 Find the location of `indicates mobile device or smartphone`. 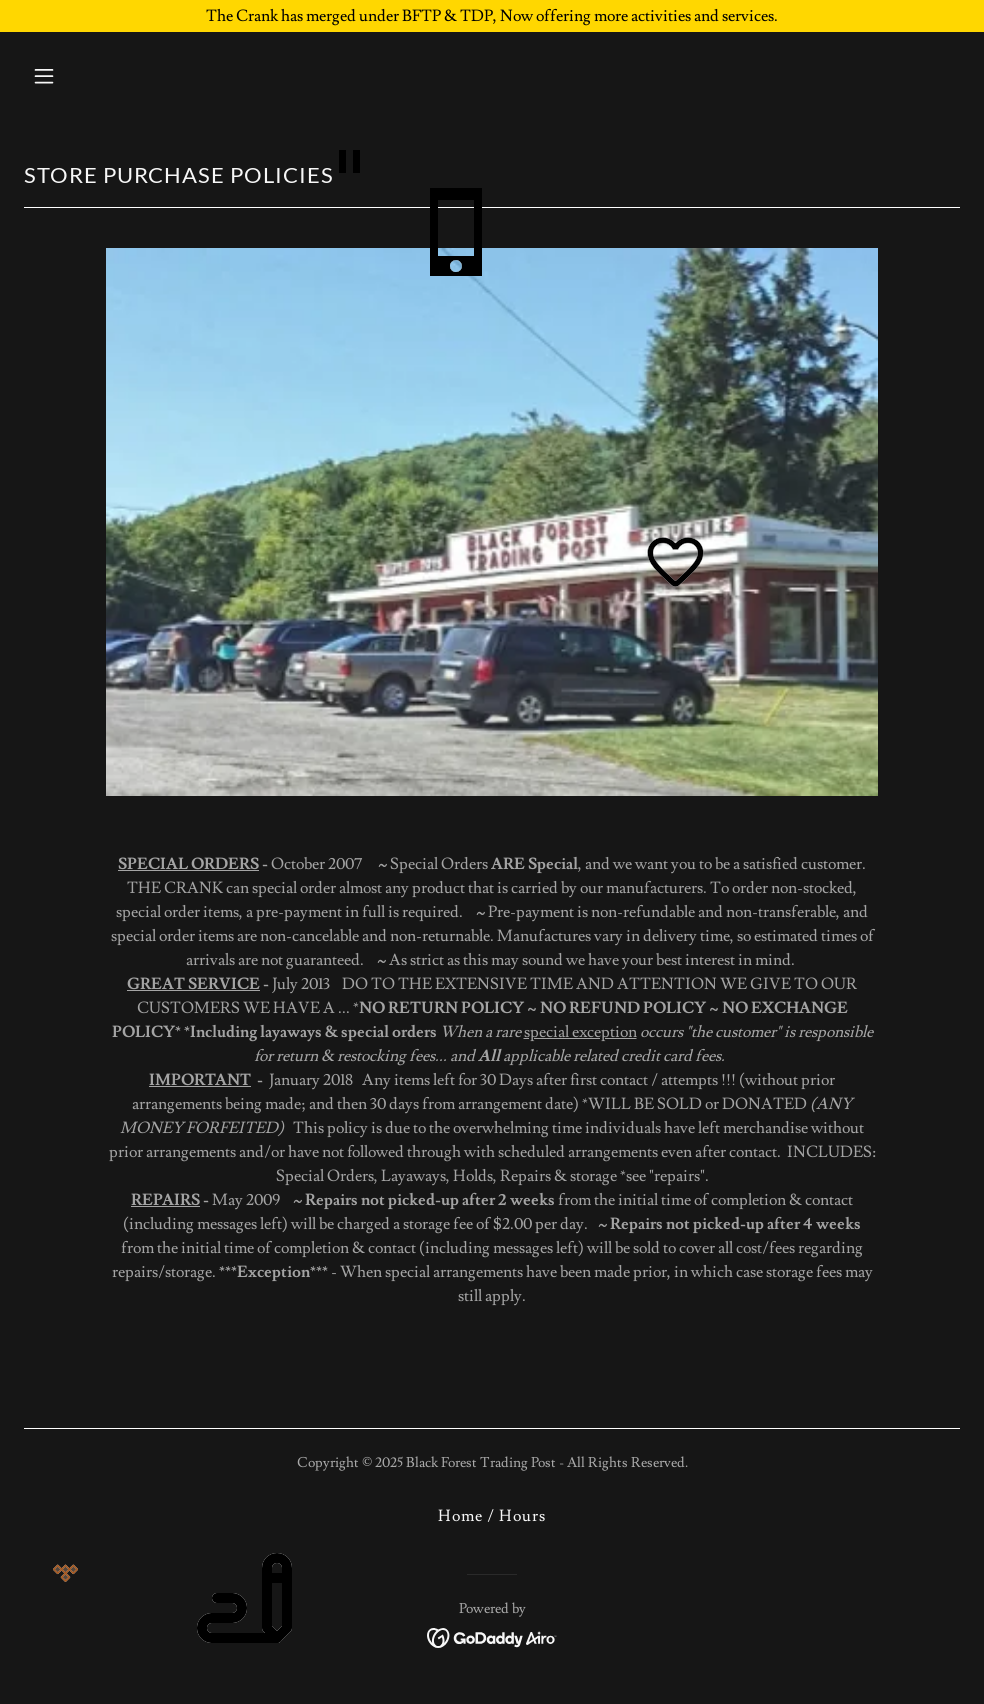

indicates mobile device or smartphone is located at coordinates (458, 232).